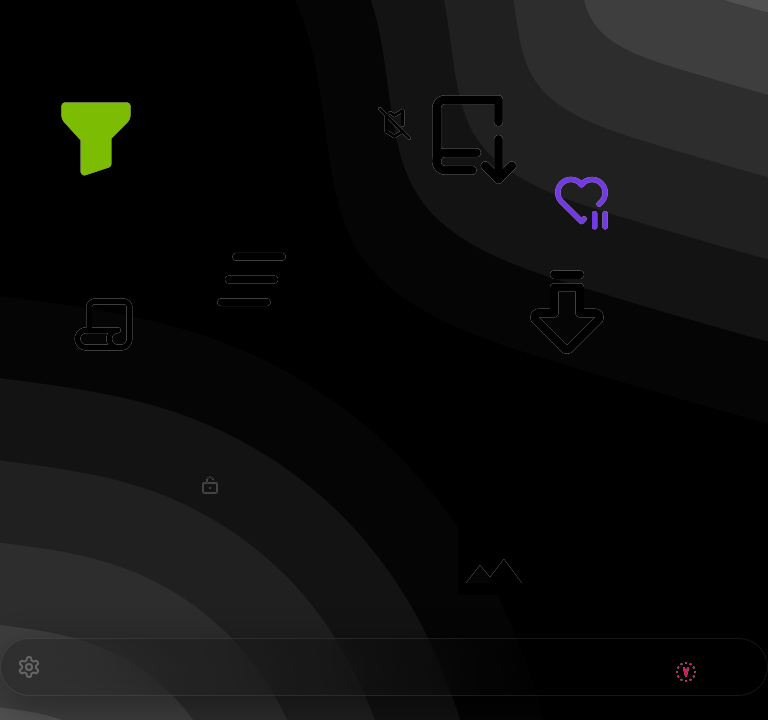 The height and width of the screenshot is (720, 768). What do you see at coordinates (394, 123) in the screenshot?
I see `disable badge notifications` at bounding box center [394, 123].